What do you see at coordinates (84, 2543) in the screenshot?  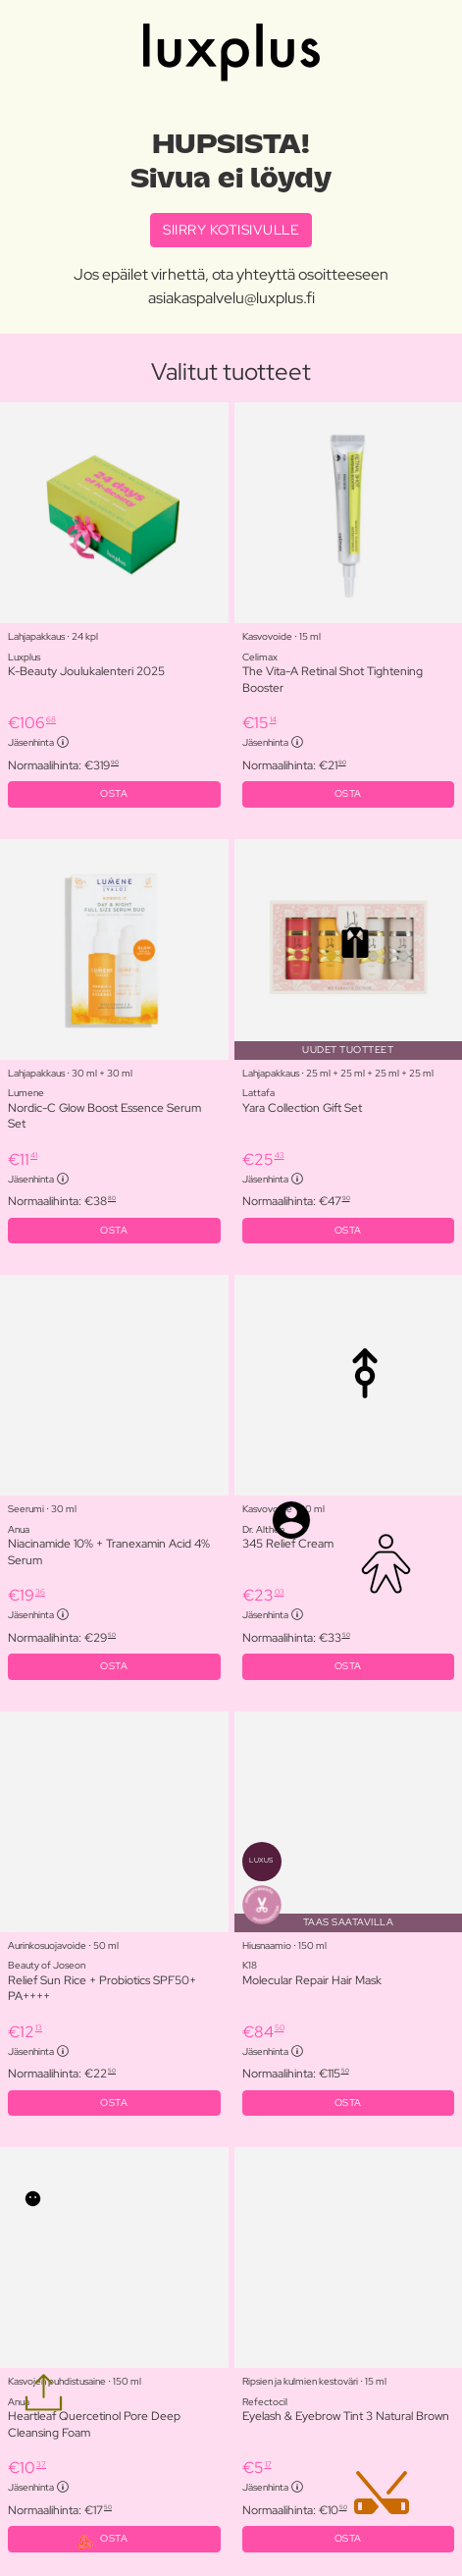 I see `toggle fan or ventilation settings` at bounding box center [84, 2543].